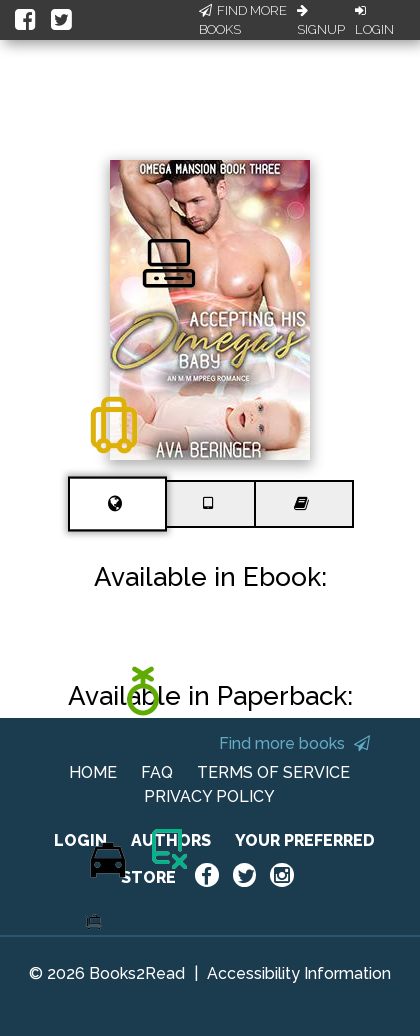  Describe the element at coordinates (169, 264) in the screenshot. I see `open github codespaces` at that location.